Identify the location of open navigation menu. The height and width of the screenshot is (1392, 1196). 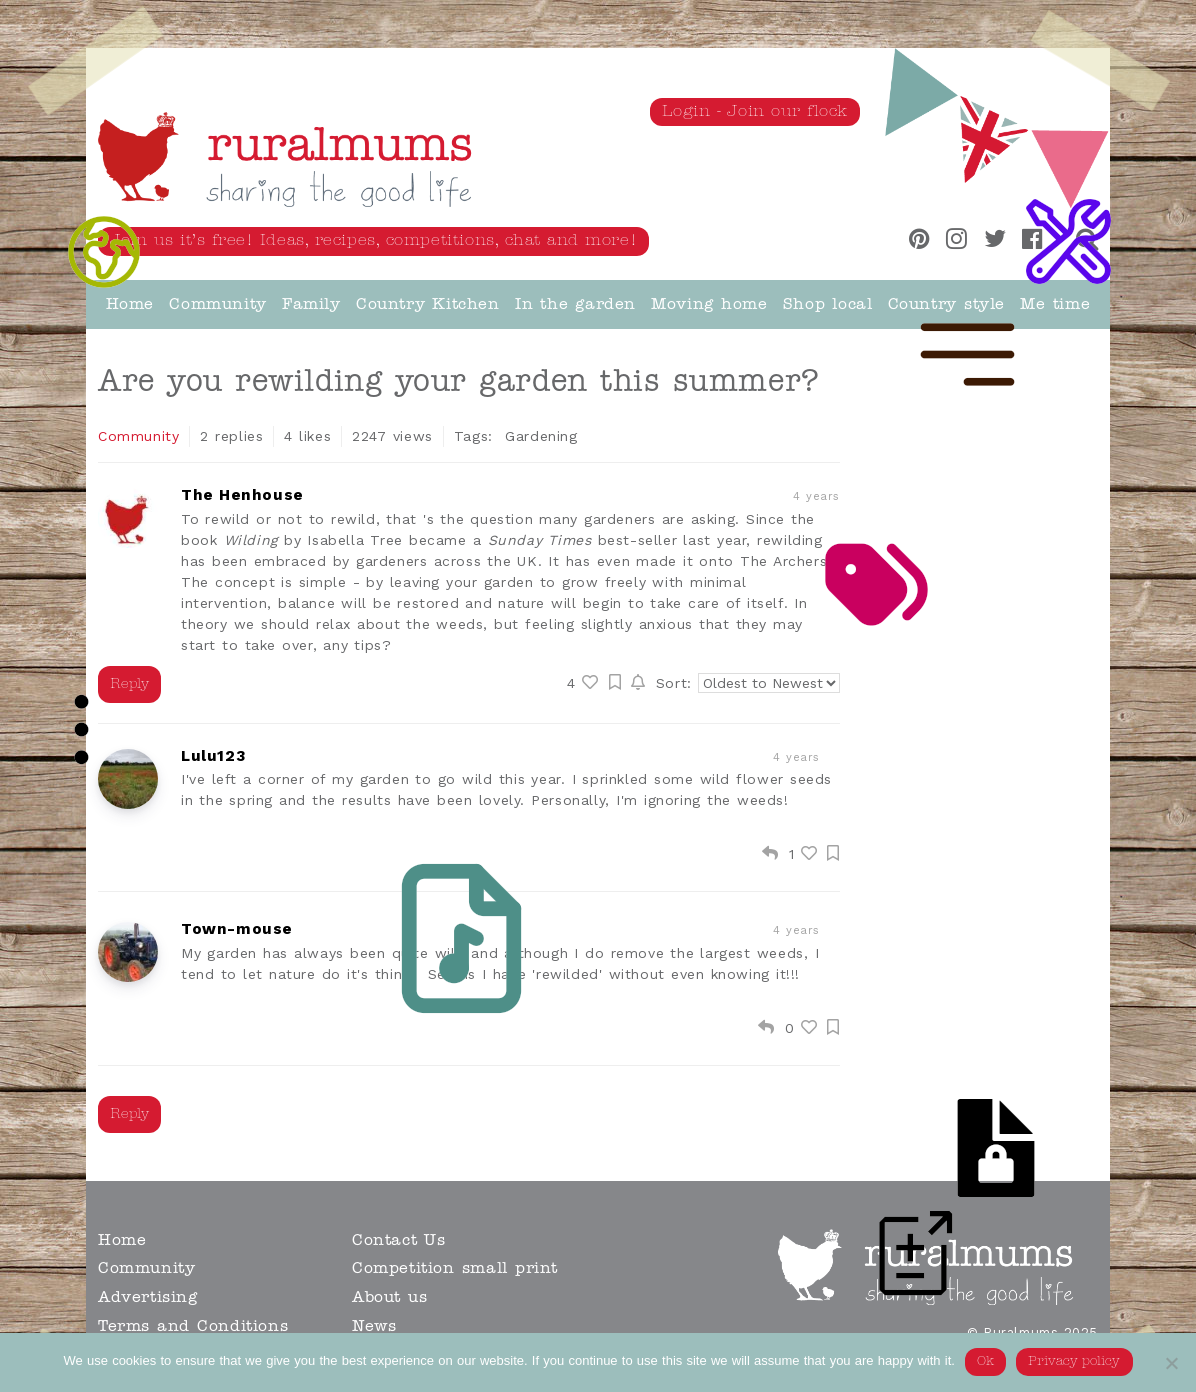
(967, 354).